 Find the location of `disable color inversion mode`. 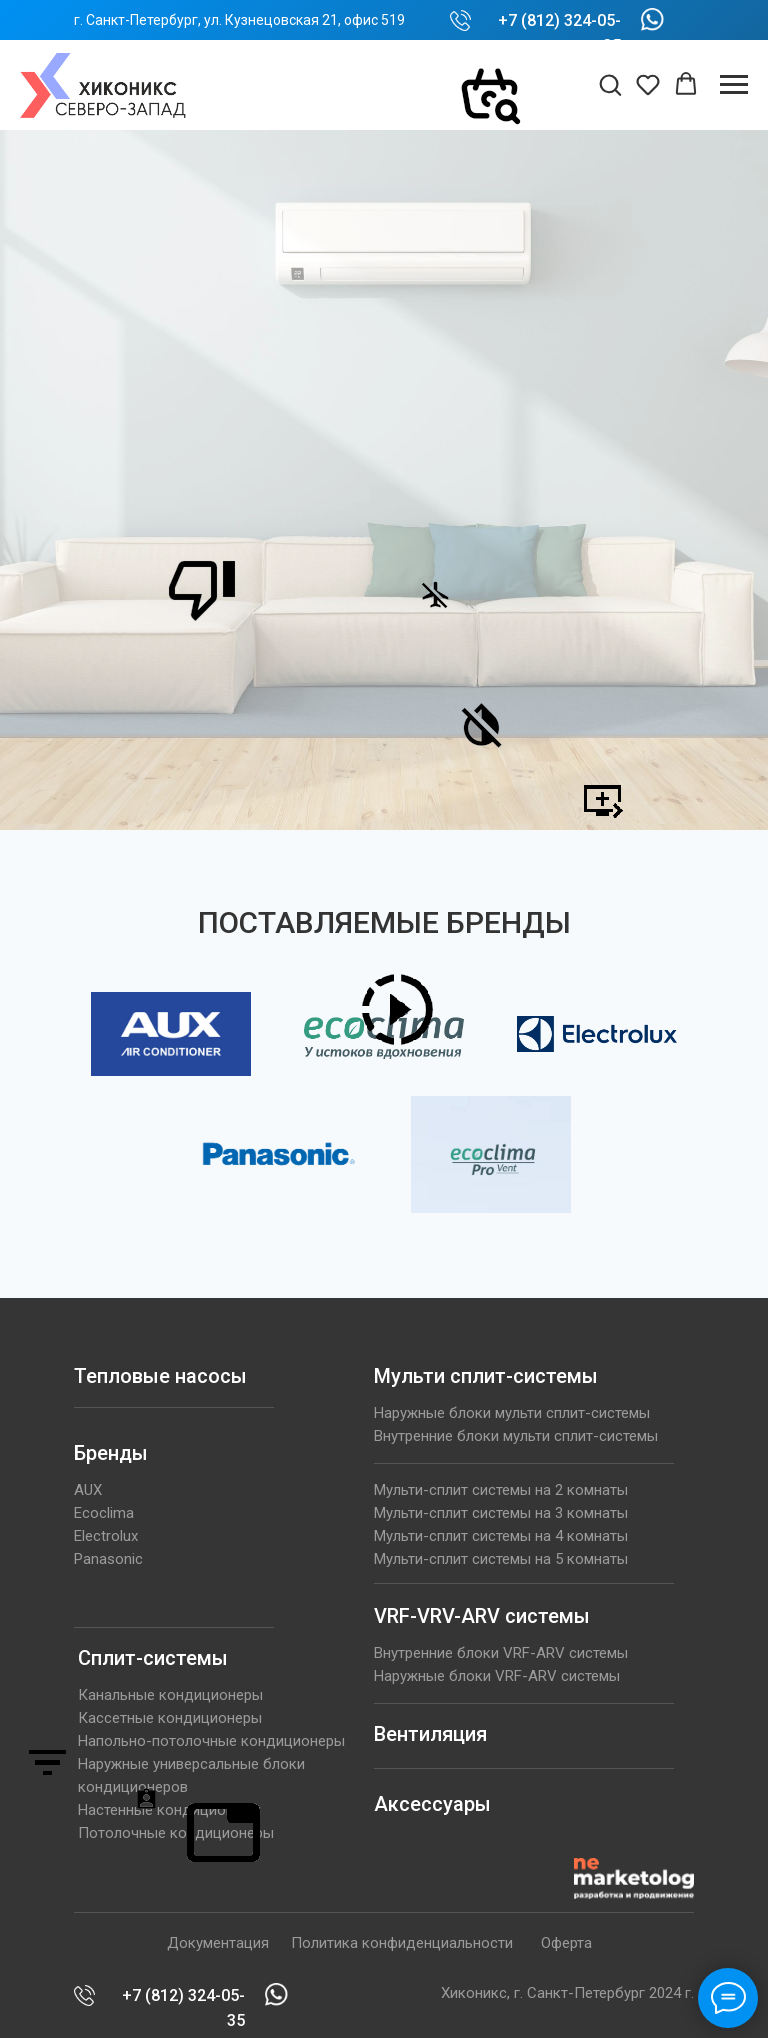

disable color inversion mode is located at coordinates (481, 724).